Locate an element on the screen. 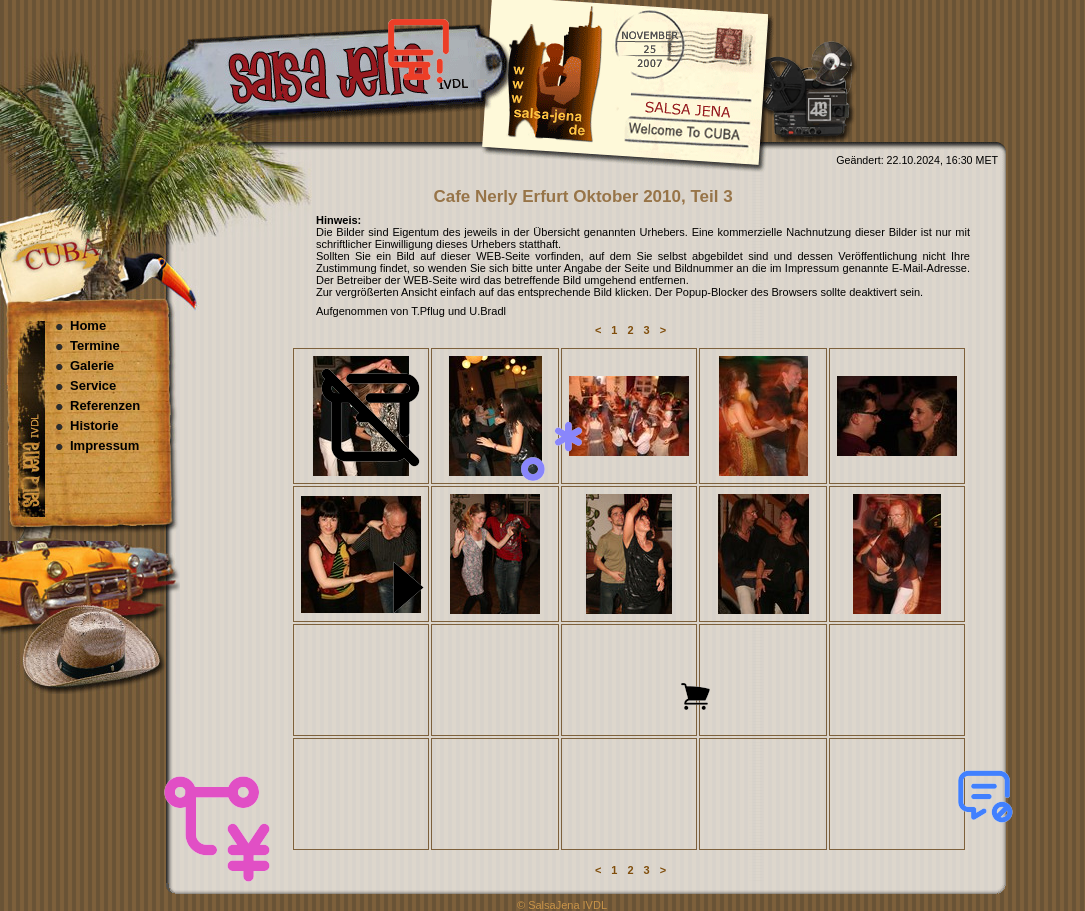 This screenshot has height=911, width=1085. disable archive functionality is located at coordinates (370, 417).